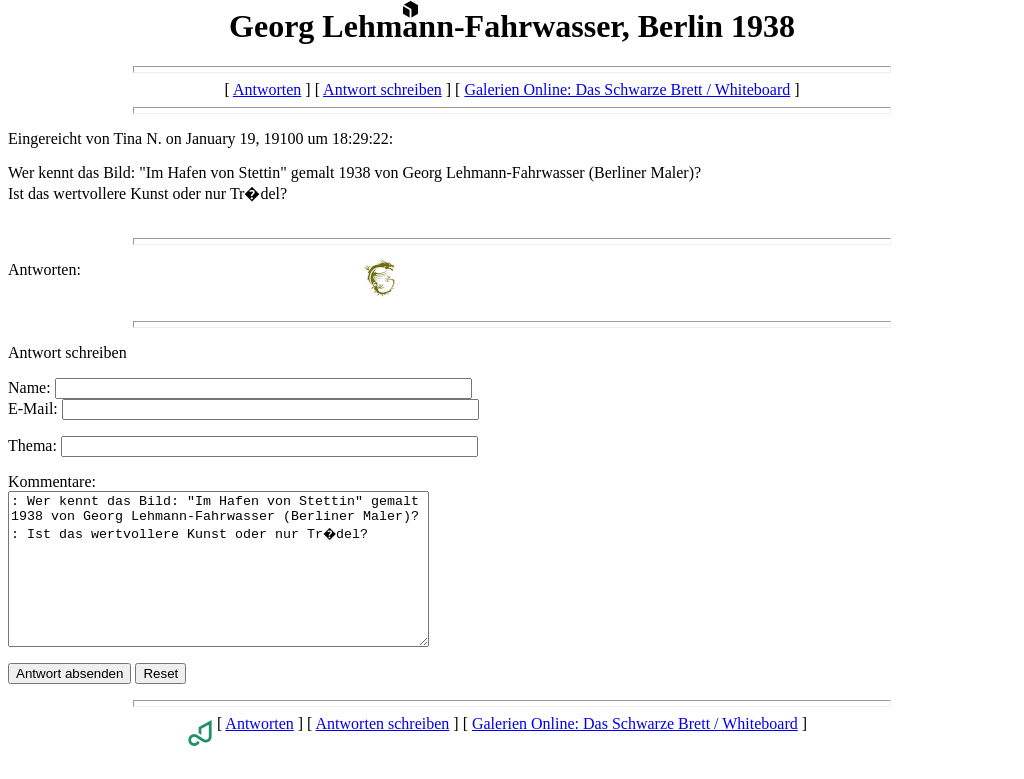 This screenshot has height=779, width=1024. I want to click on access box cloud storage, so click(410, 9).